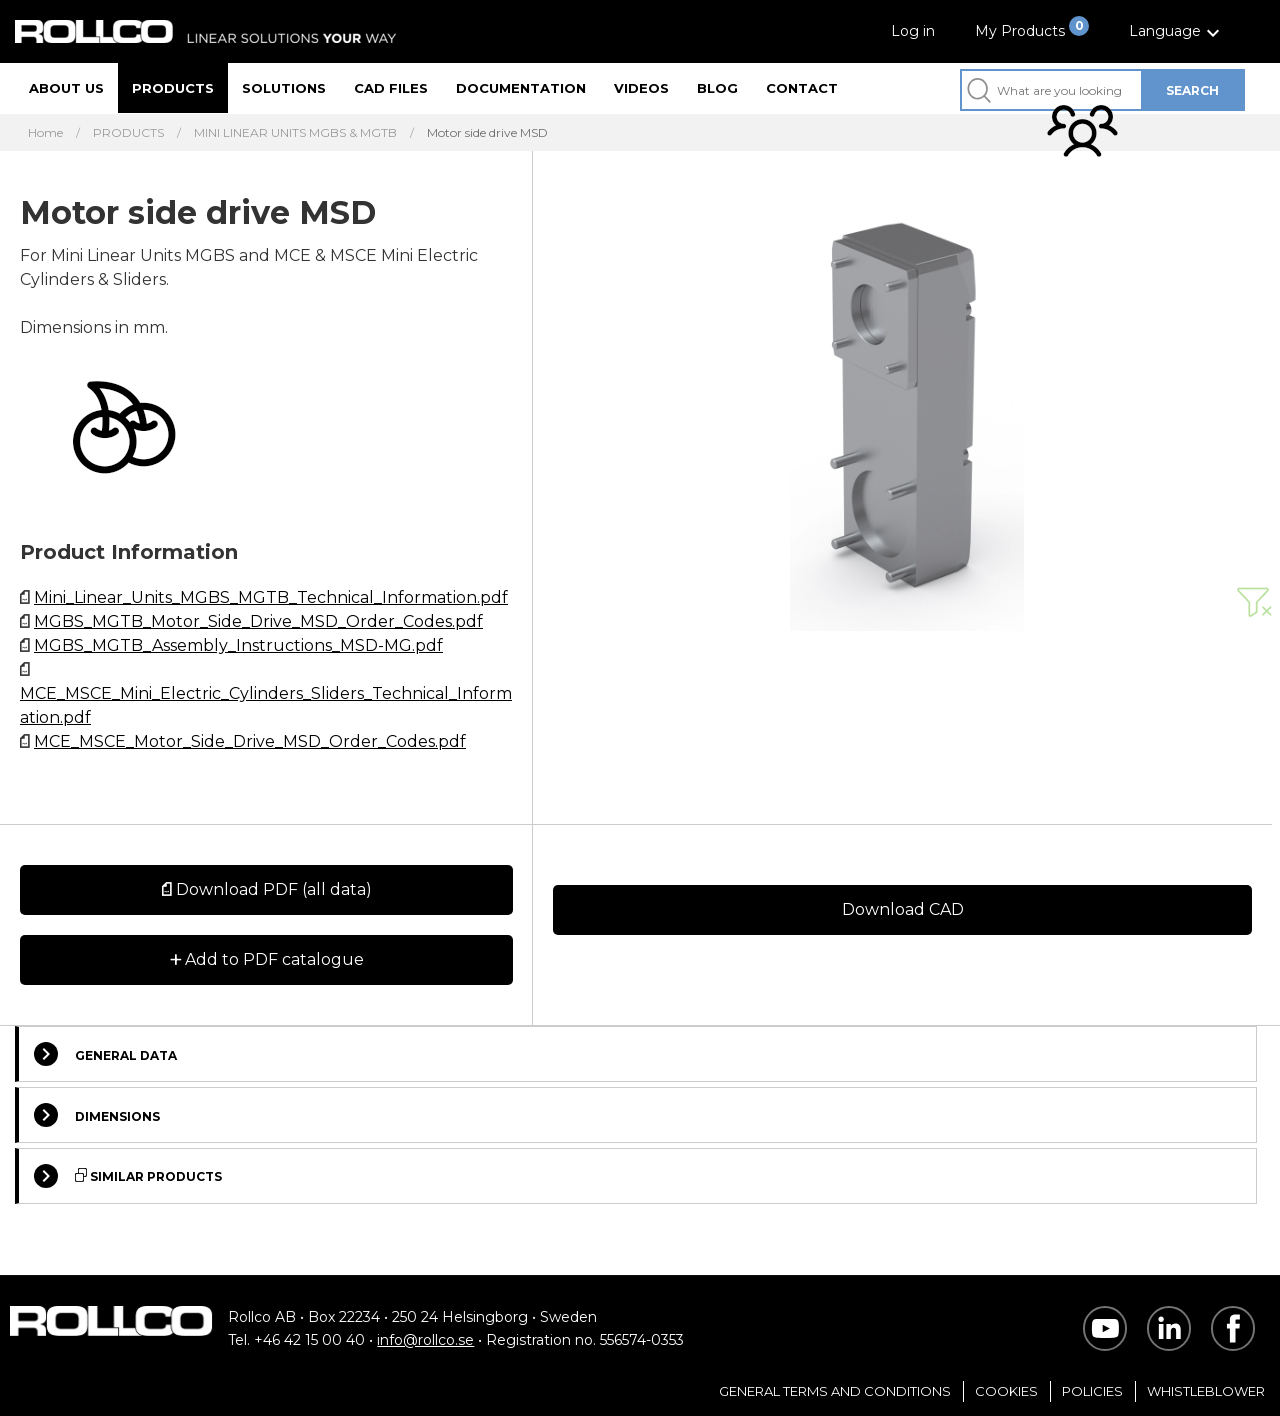 The image size is (1280, 1416). What do you see at coordinates (122, 427) in the screenshot?
I see `indicates fruit or produce category` at bounding box center [122, 427].